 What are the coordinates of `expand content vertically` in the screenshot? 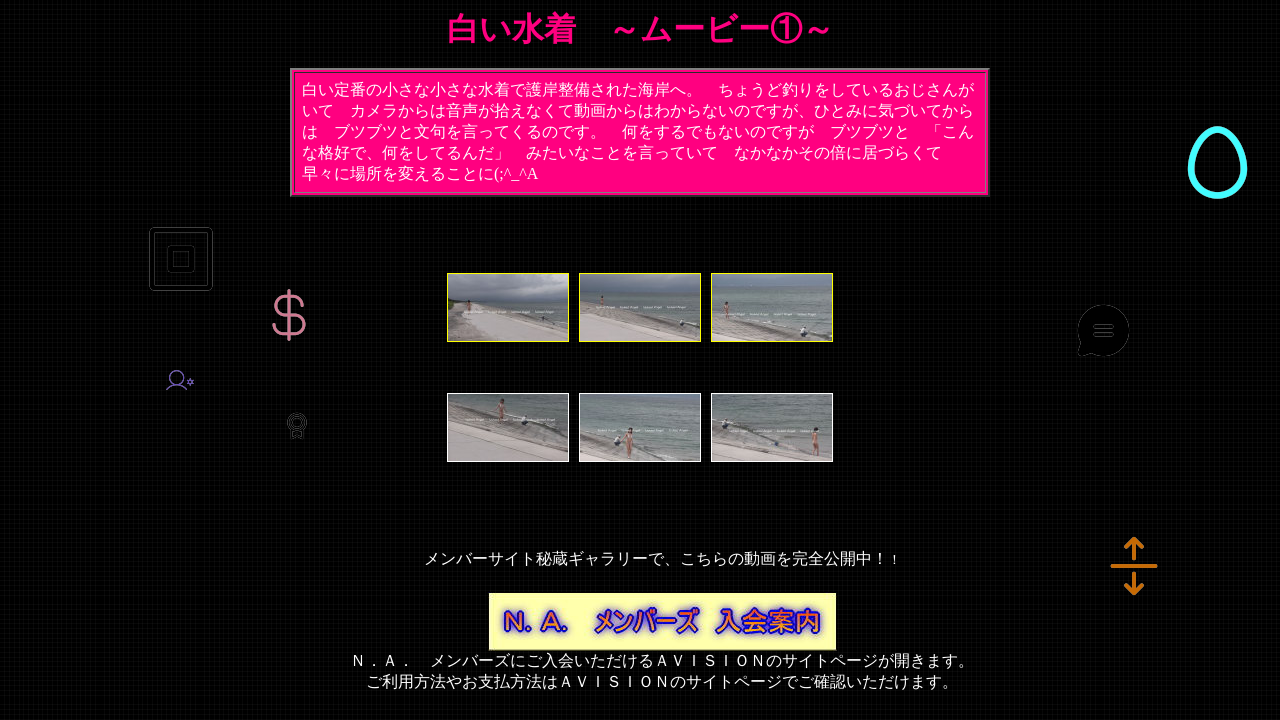 It's located at (1134, 566).